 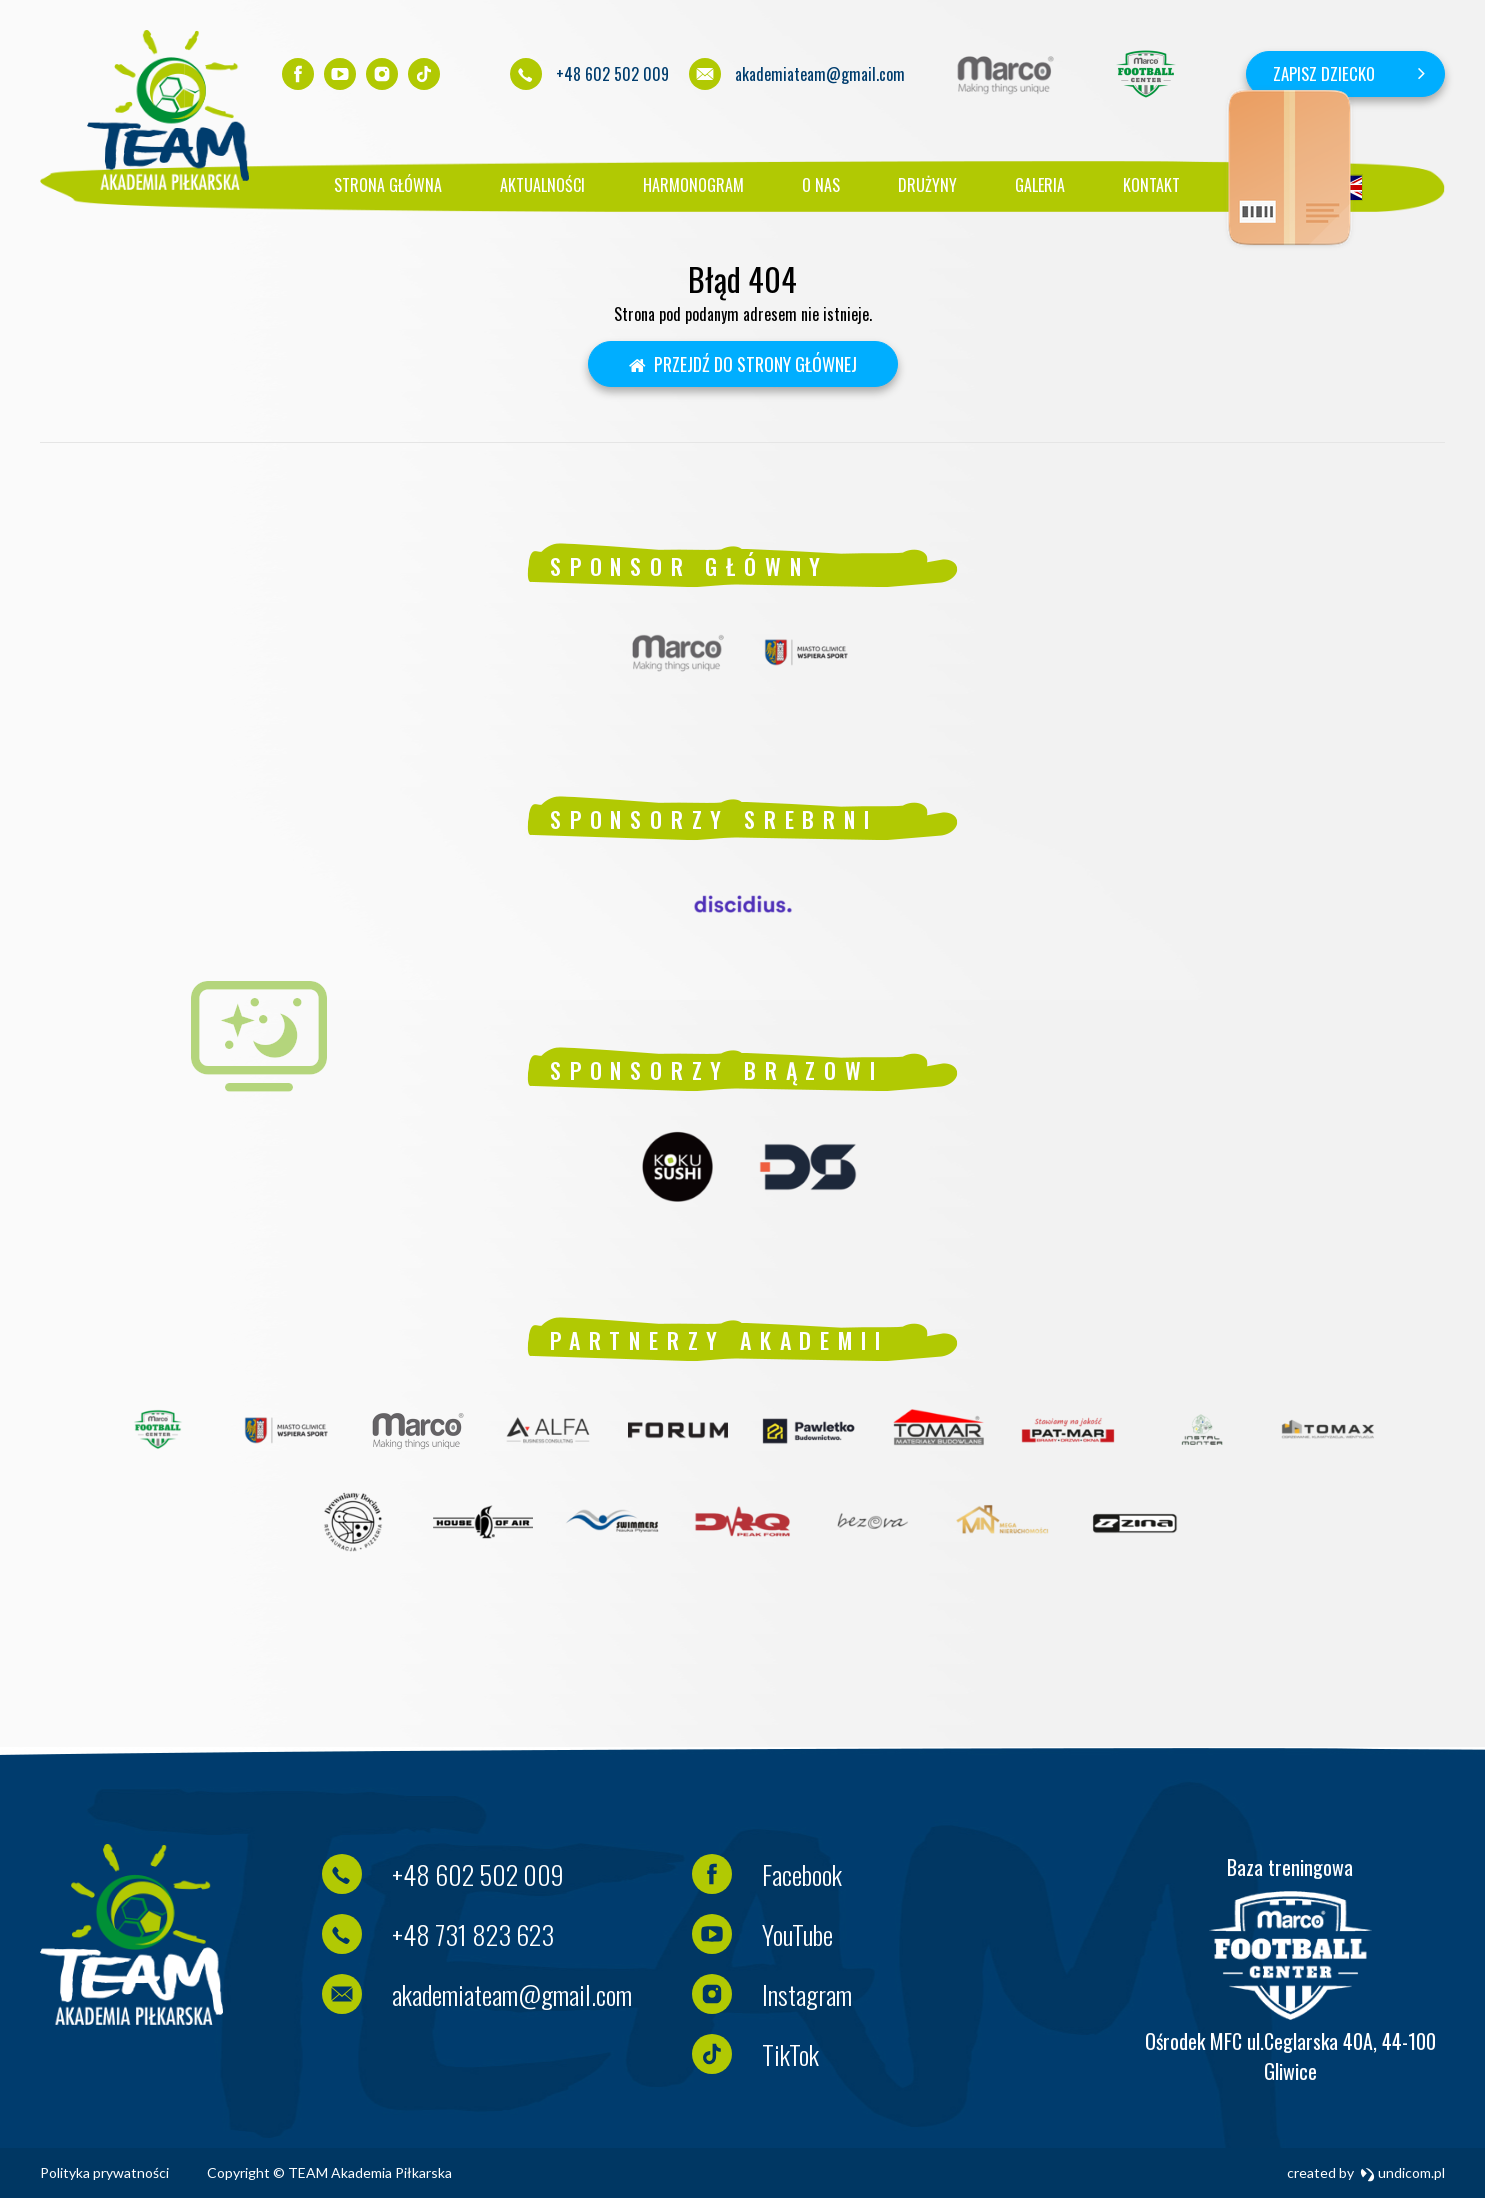 I want to click on access screensaver settings, so click(x=259, y=1032).